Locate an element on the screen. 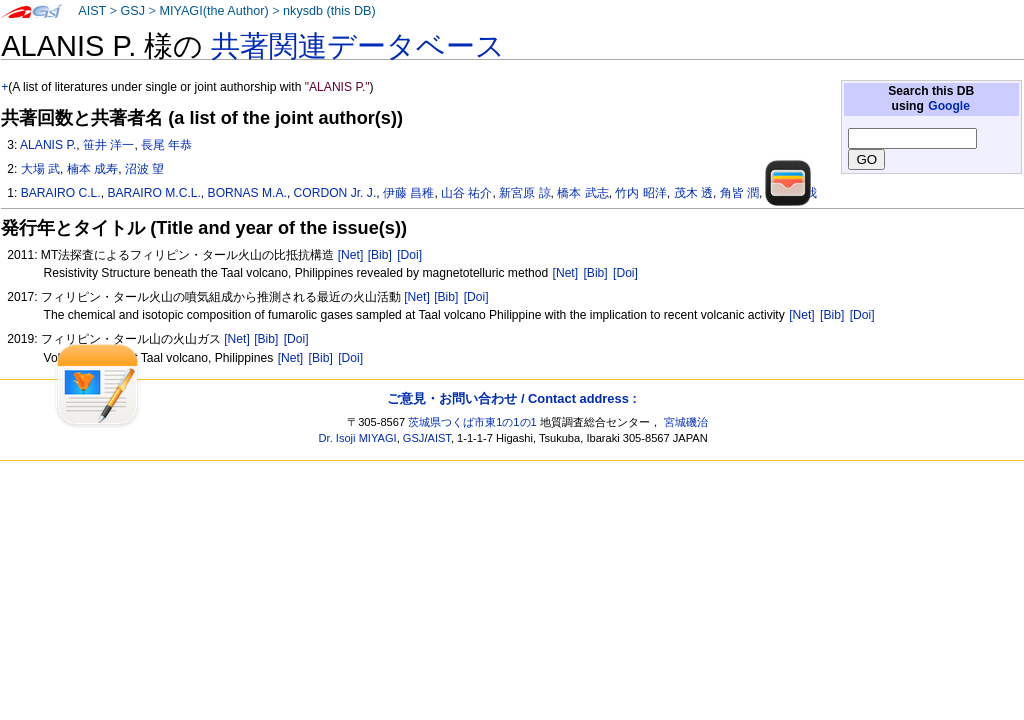 The width and height of the screenshot is (1024, 720). open calligrawords app is located at coordinates (97, 384).